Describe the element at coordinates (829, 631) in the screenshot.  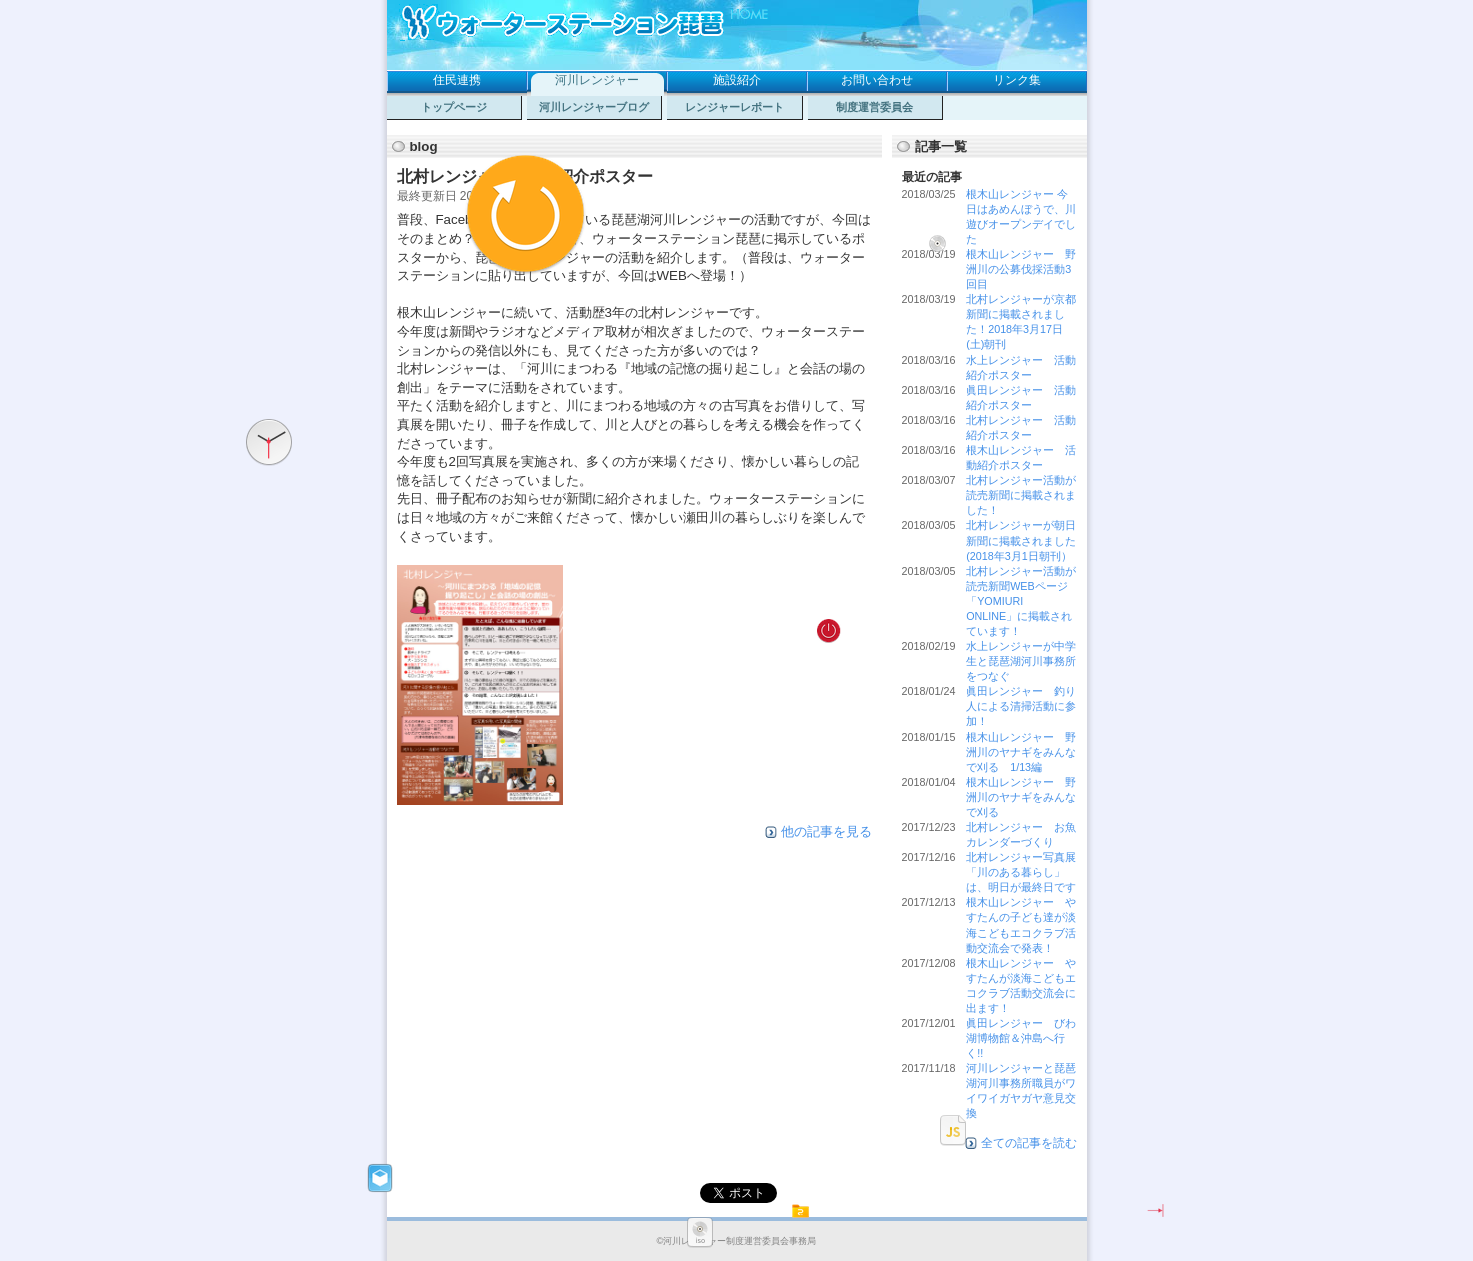
I see `shut down the system` at that location.